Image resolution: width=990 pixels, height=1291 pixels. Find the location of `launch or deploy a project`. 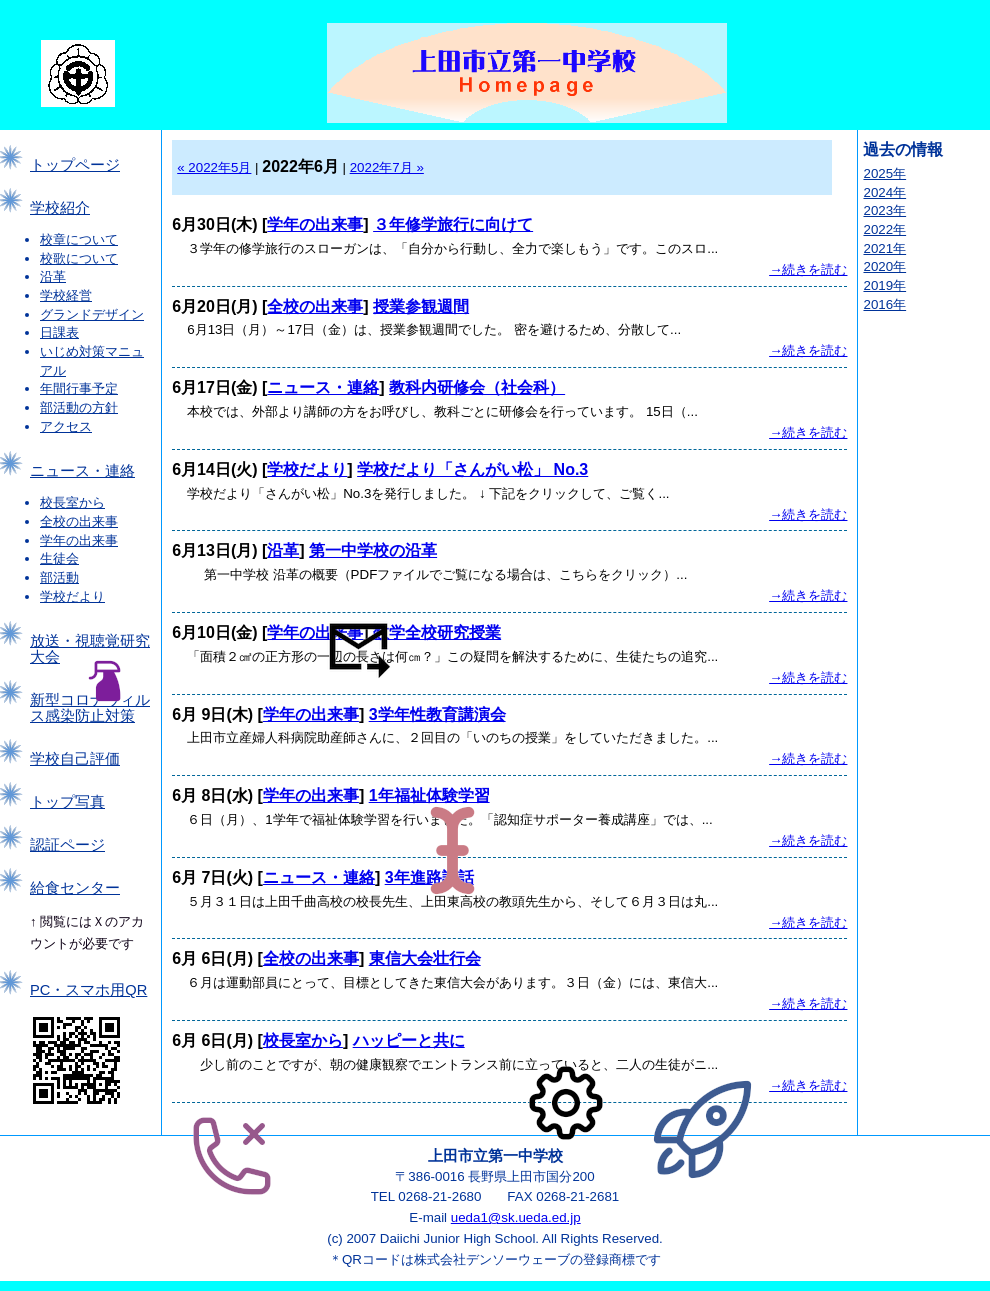

launch or deploy a project is located at coordinates (702, 1129).